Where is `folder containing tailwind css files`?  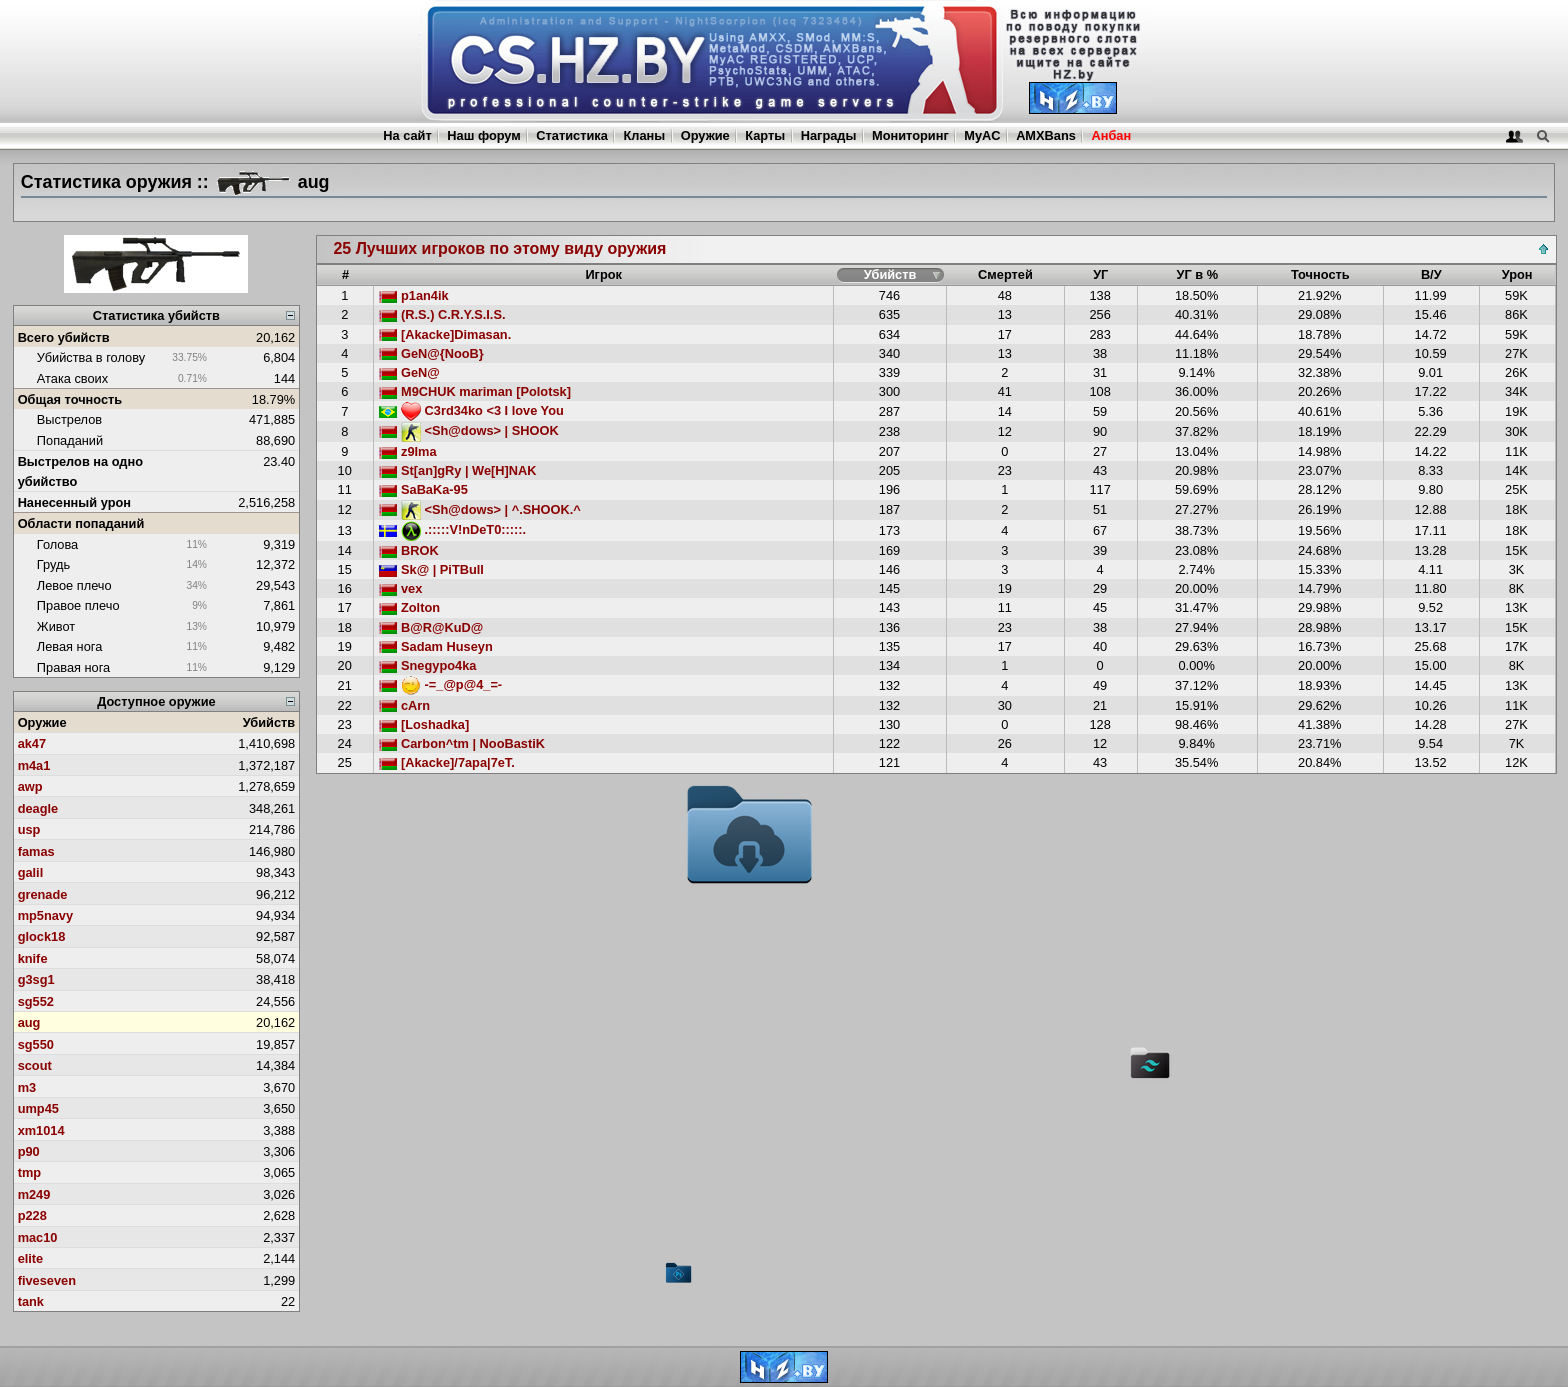
folder containing tailwind css files is located at coordinates (1150, 1064).